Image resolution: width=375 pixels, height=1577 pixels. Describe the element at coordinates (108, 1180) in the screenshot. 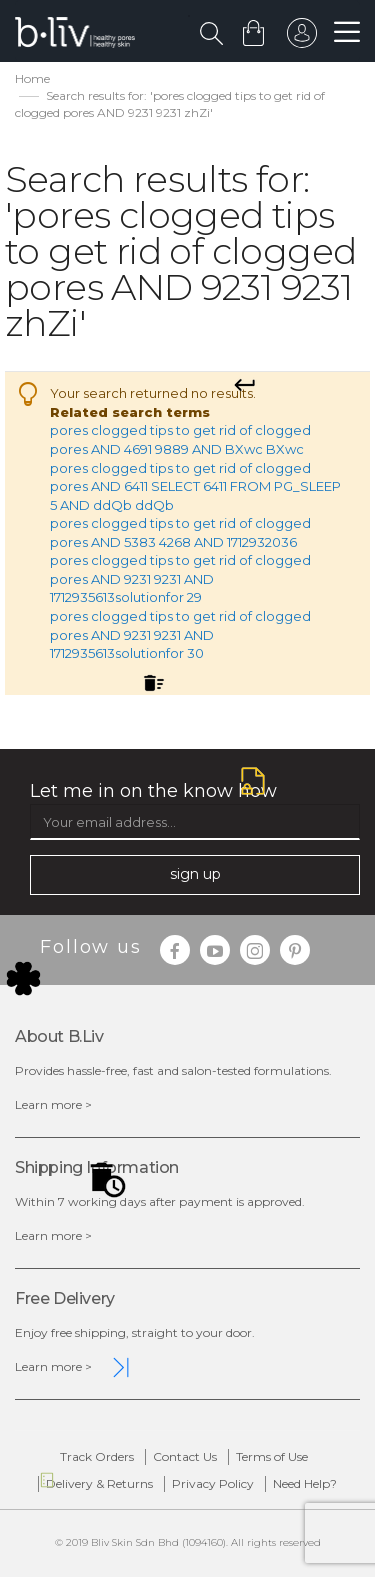

I see `set items to automatically delete after a time period` at that location.